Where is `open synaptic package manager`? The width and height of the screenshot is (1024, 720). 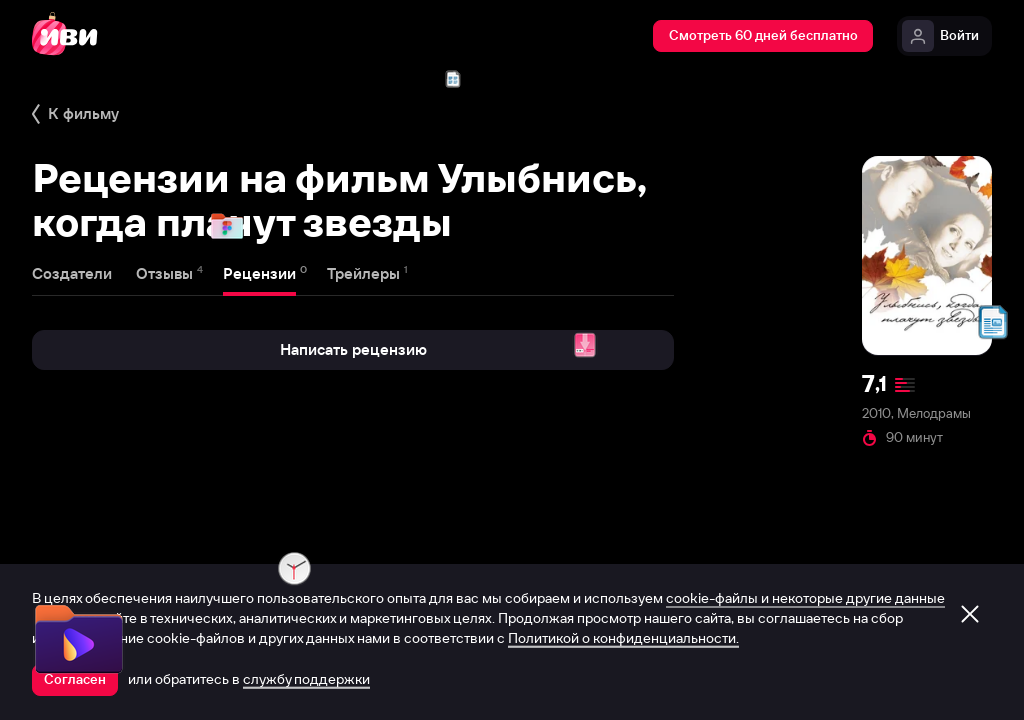 open synaptic package manager is located at coordinates (585, 345).